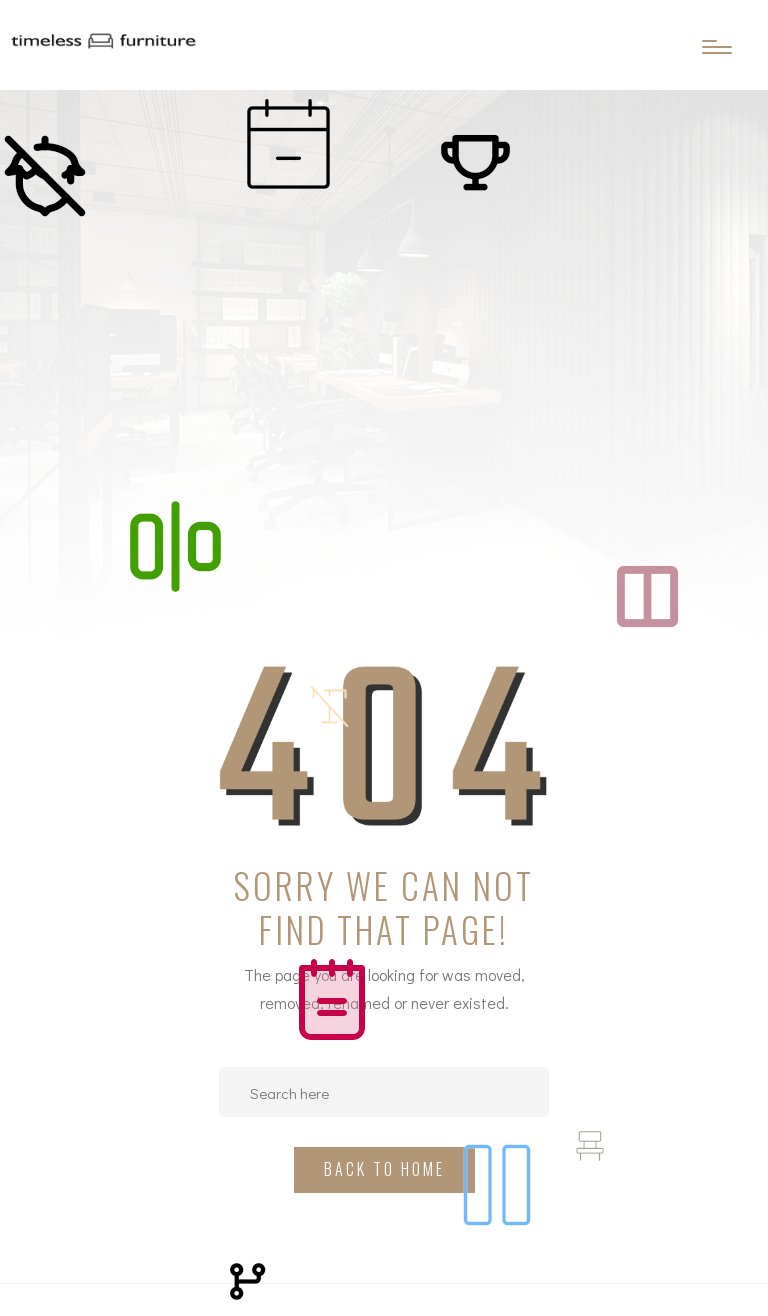 This screenshot has height=1316, width=768. What do you see at coordinates (175, 546) in the screenshot?
I see `center align elements horizontally` at bounding box center [175, 546].